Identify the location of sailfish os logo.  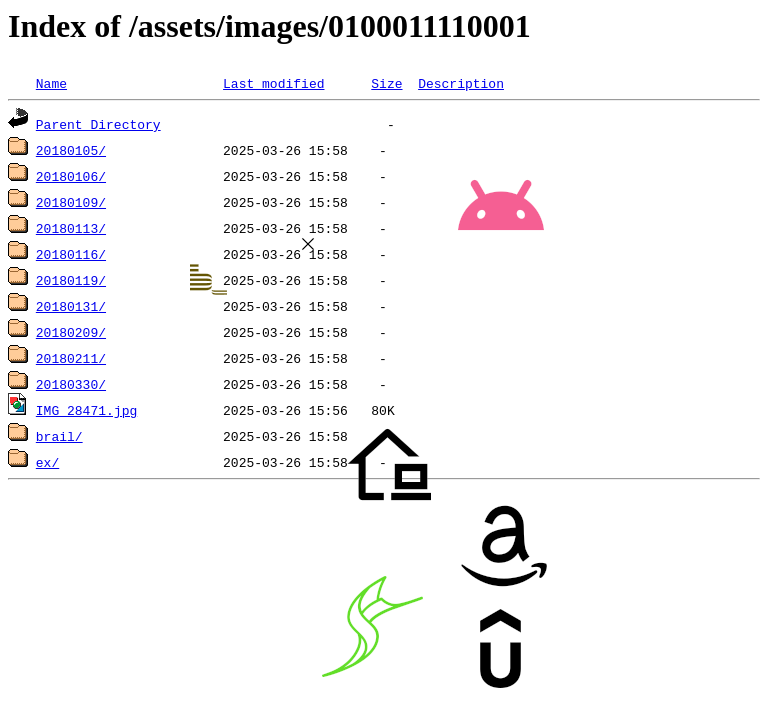
(372, 626).